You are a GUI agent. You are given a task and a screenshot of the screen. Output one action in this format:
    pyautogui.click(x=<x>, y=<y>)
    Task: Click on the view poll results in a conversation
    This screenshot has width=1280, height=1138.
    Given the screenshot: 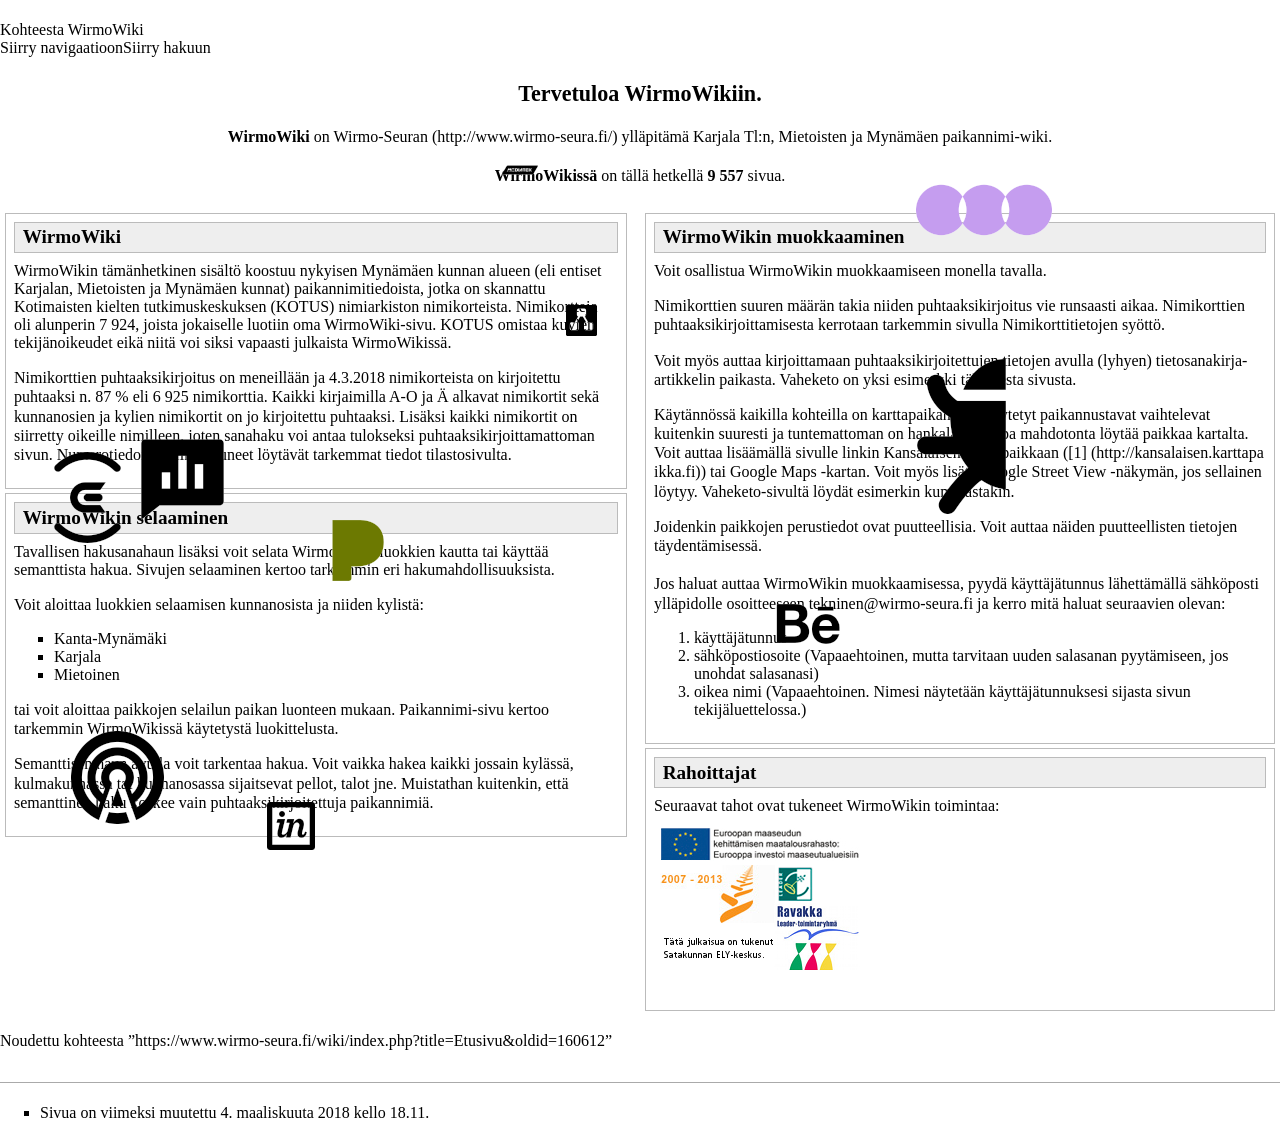 What is the action you would take?
    pyautogui.click(x=182, y=476)
    